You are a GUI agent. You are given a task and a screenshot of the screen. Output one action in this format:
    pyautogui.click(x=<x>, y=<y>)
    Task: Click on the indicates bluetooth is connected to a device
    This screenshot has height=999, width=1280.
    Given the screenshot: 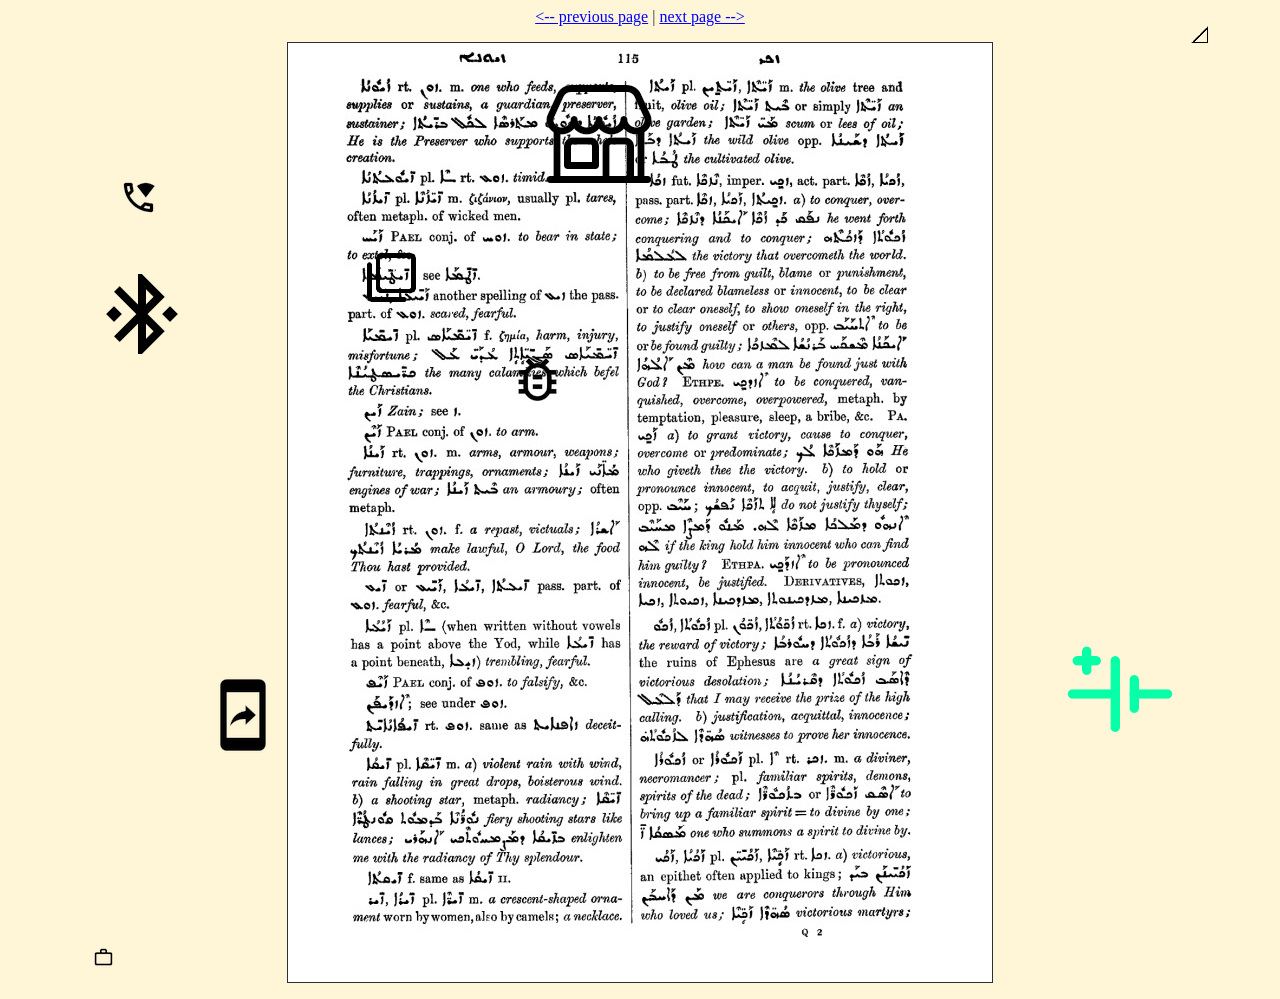 What is the action you would take?
    pyautogui.click(x=142, y=314)
    